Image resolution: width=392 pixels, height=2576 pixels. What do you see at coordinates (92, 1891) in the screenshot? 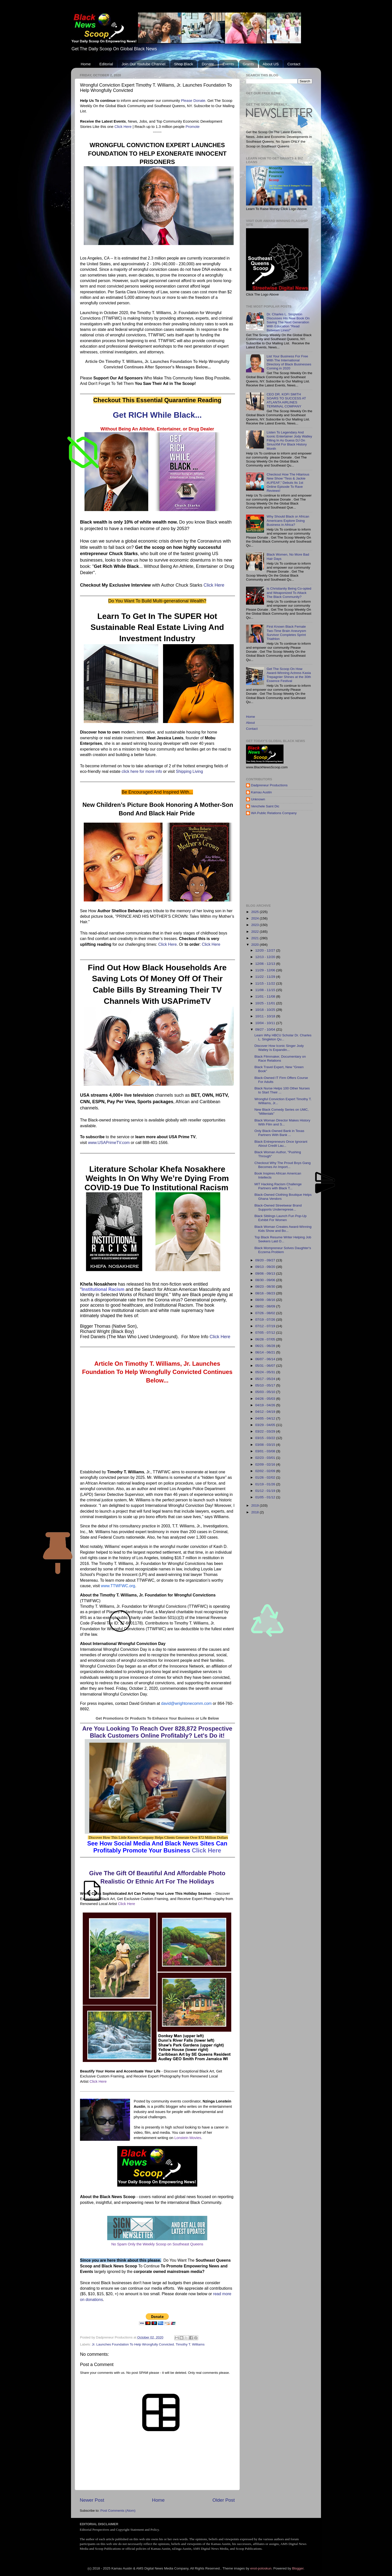
I see `view source code file` at bounding box center [92, 1891].